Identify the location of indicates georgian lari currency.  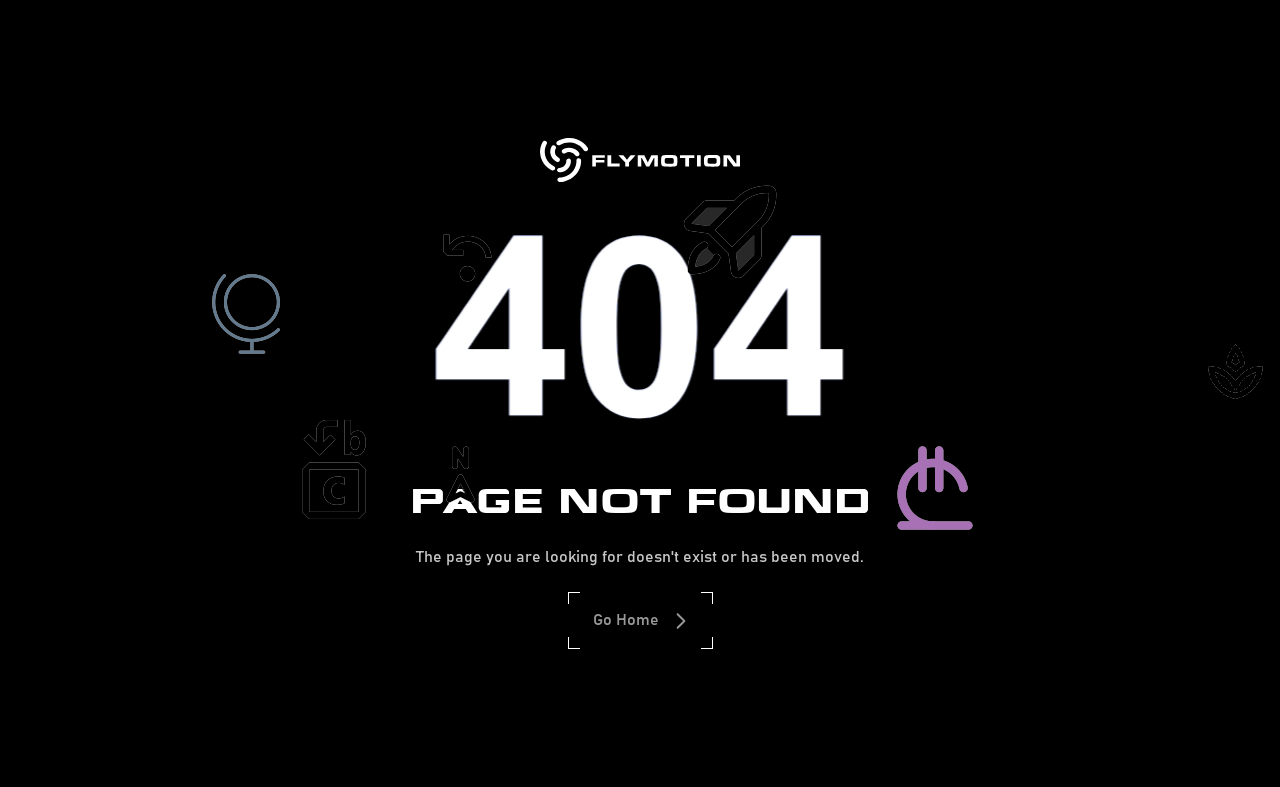
(935, 488).